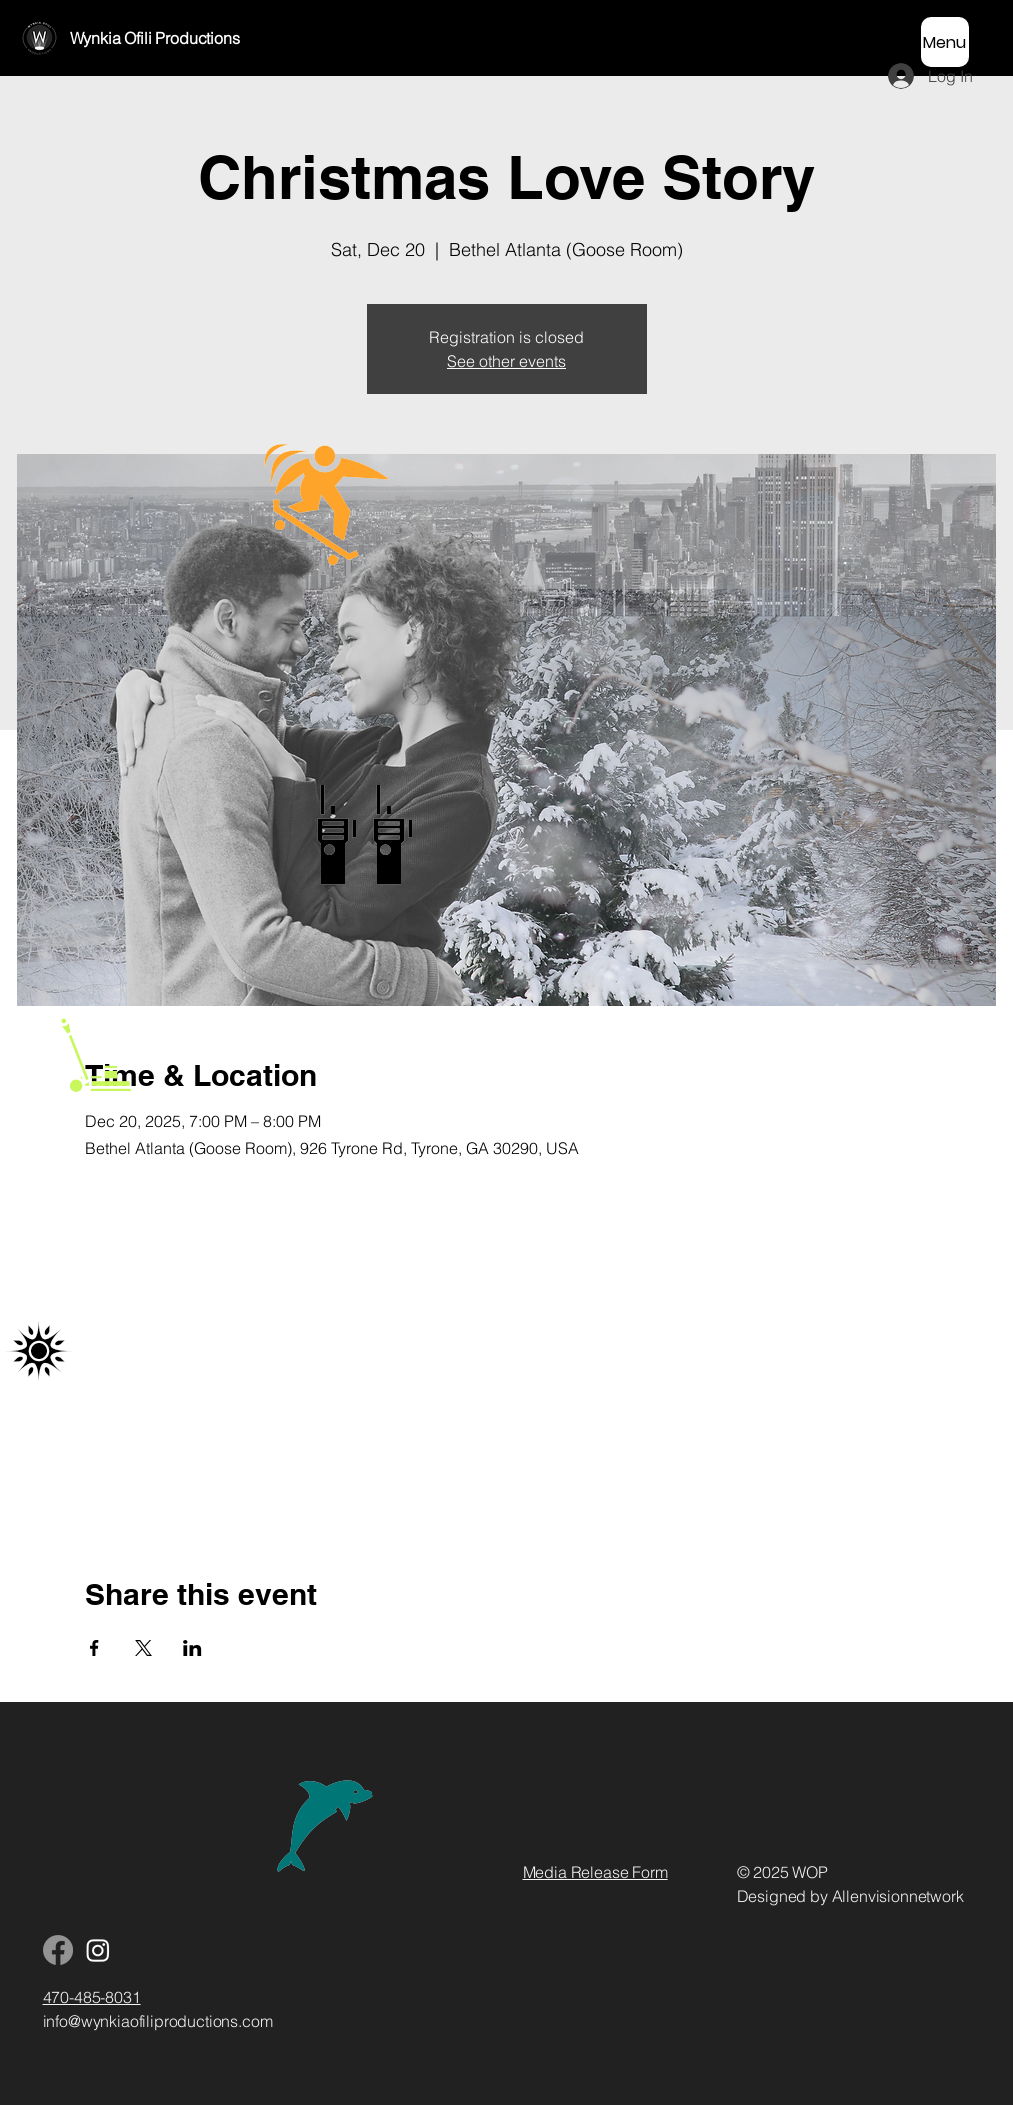 This screenshot has height=2105, width=1013. Describe the element at coordinates (325, 1826) in the screenshot. I see `access marine life or ocean-themed content` at that location.